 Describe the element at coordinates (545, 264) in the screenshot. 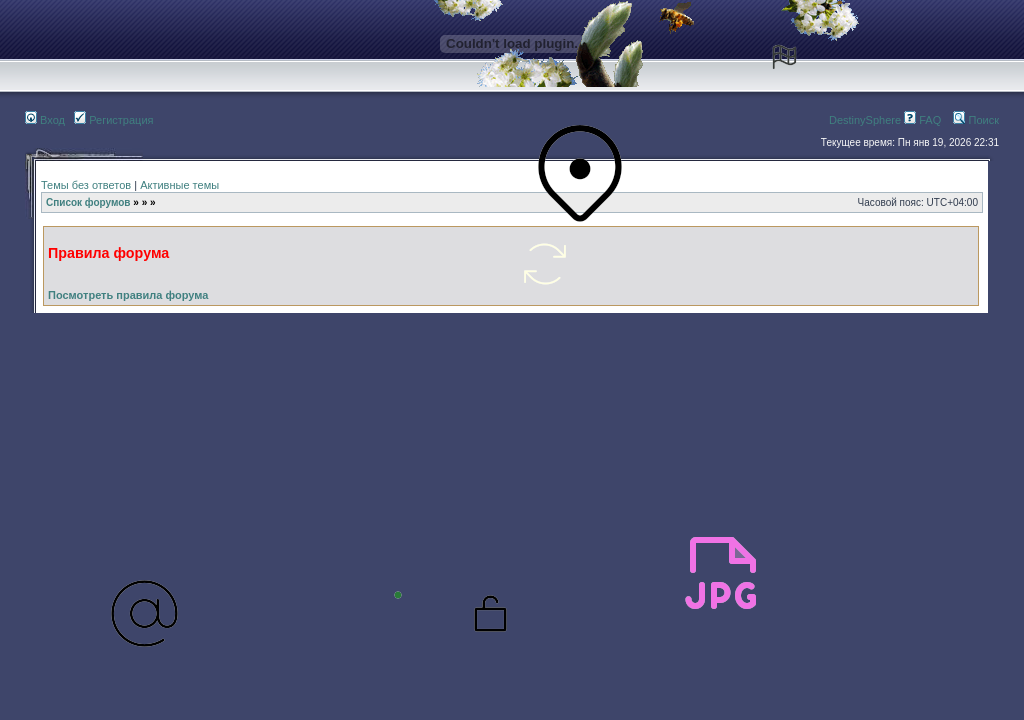

I see `refresh or reload content` at that location.